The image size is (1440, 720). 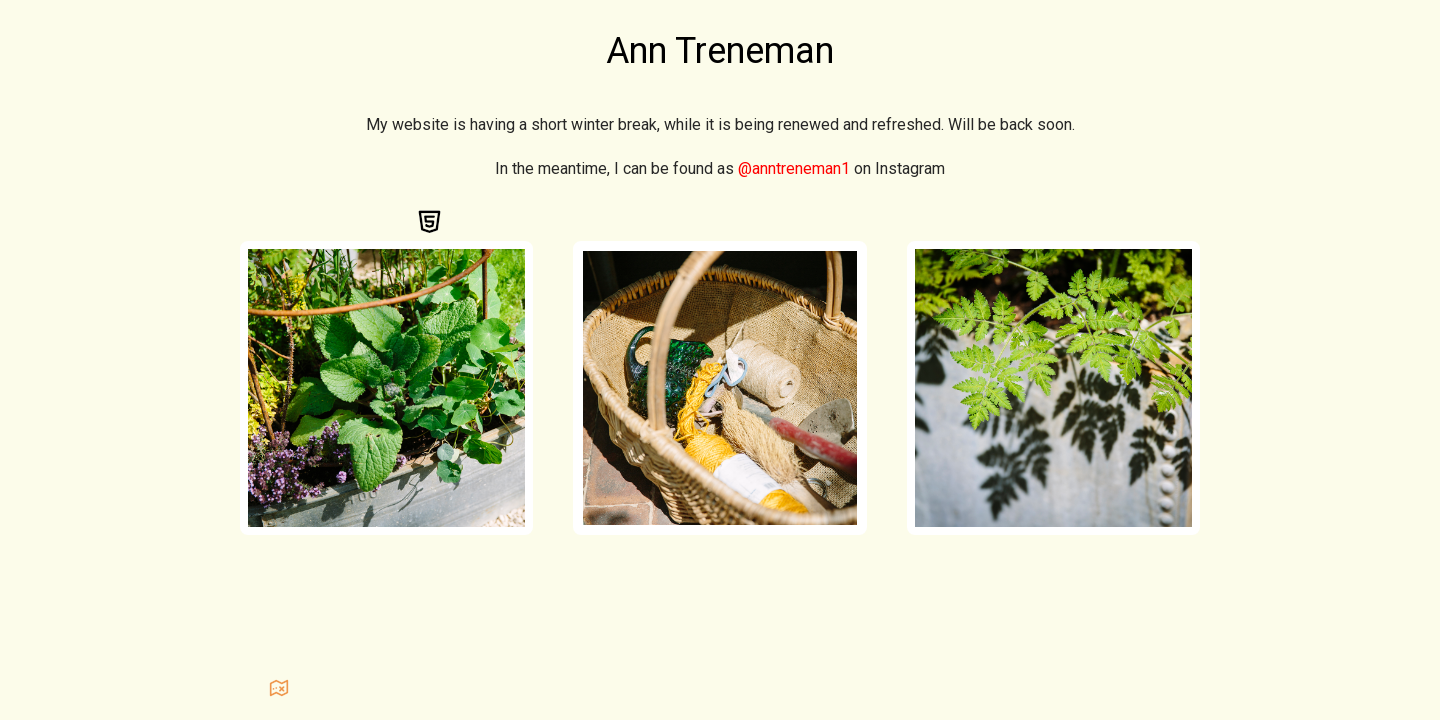 What do you see at coordinates (279, 688) in the screenshot?
I see `view route directions on map` at bounding box center [279, 688].